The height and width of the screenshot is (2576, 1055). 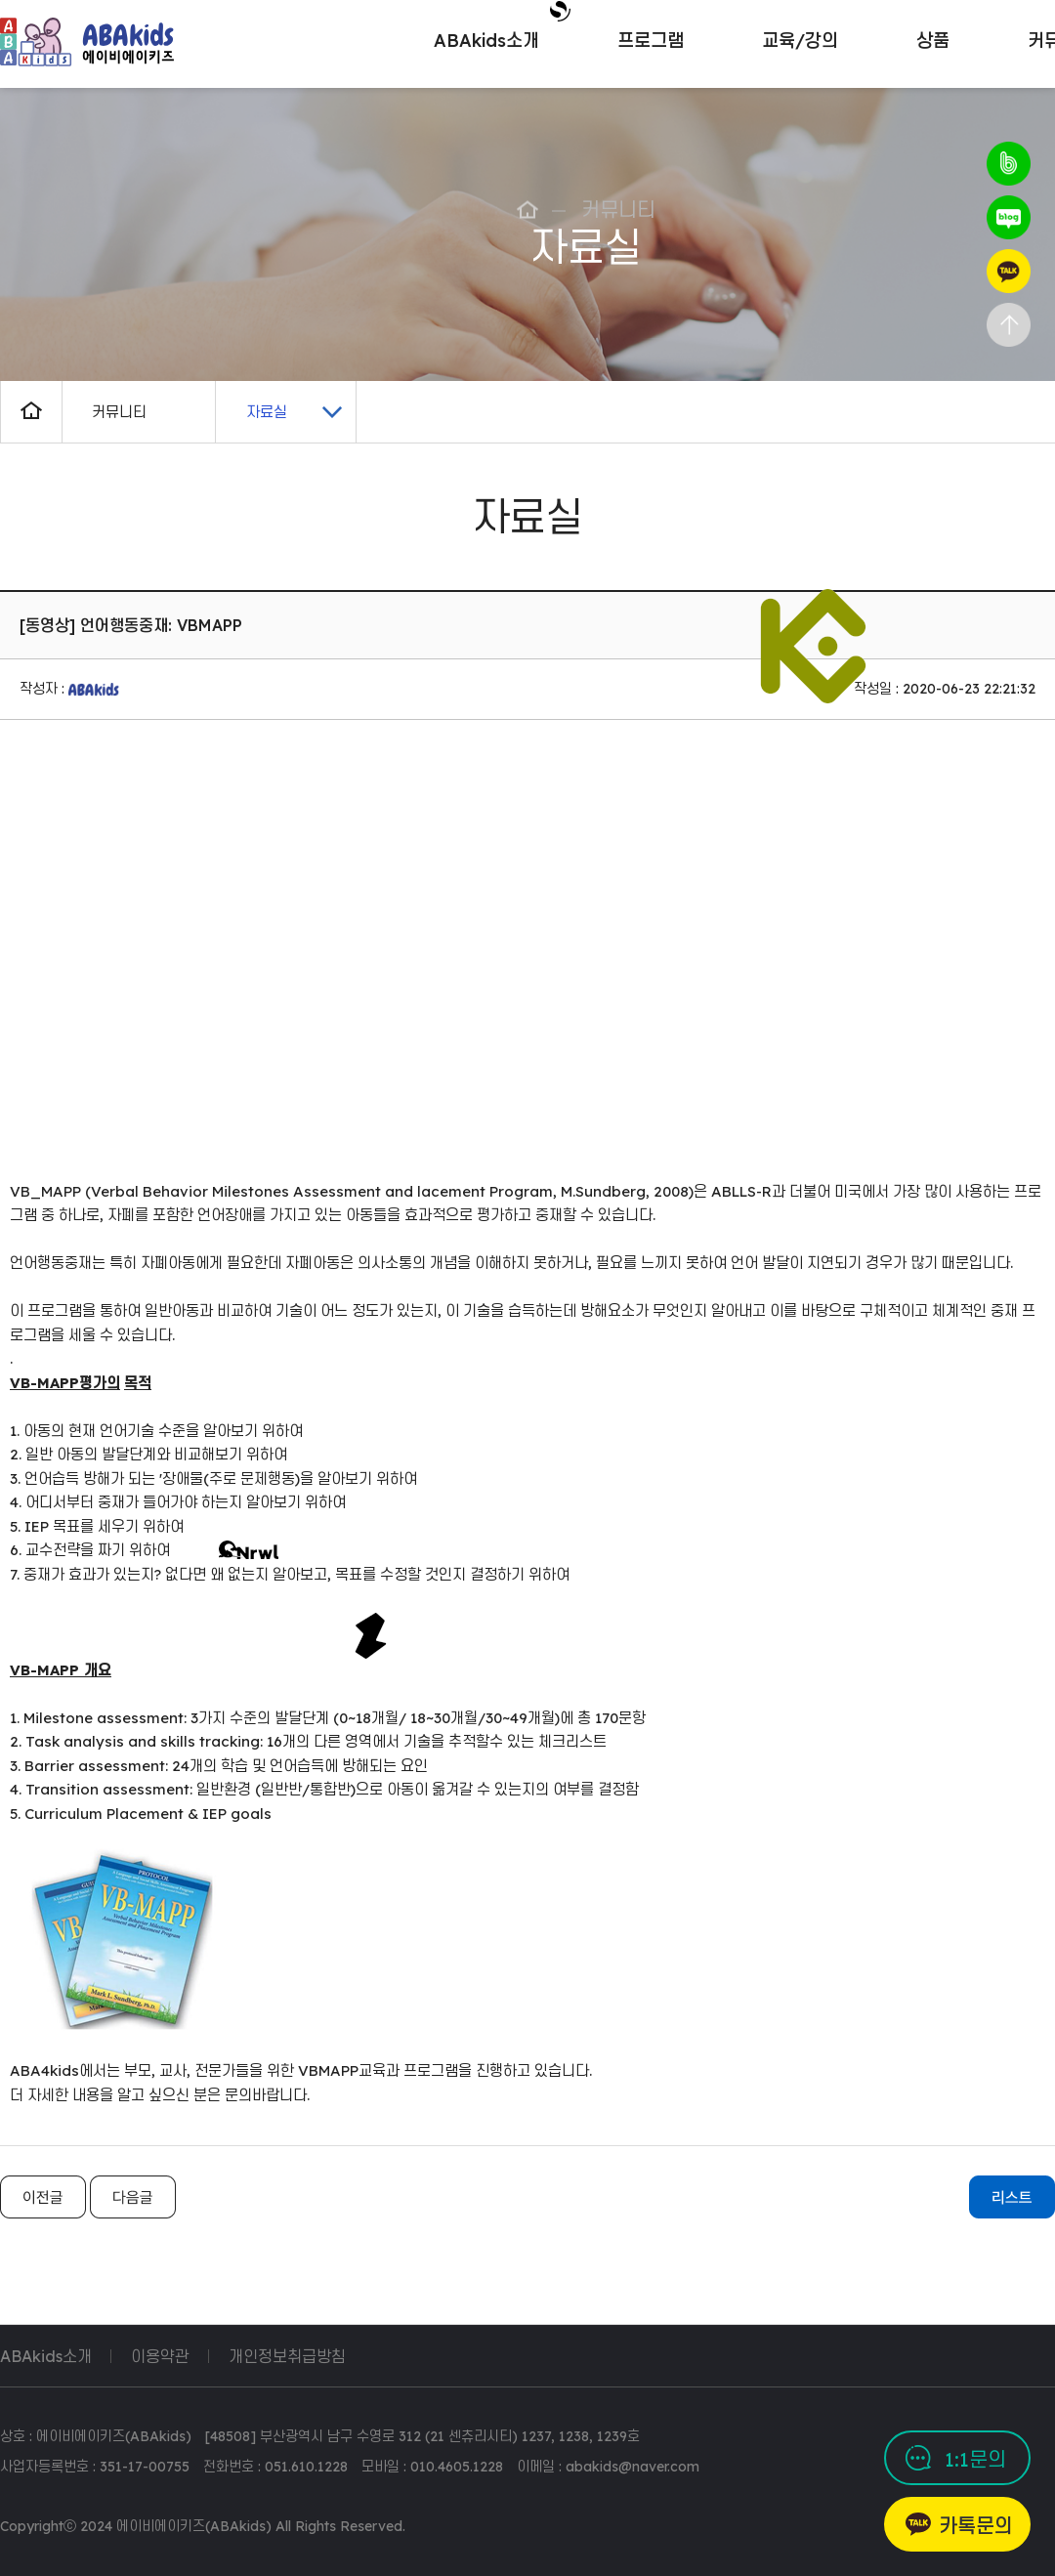 What do you see at coordinates (813, 646) in the screenshot?
I see `open the KuCoin cryptocurrency exchange app` at bounding box center [813, 646].